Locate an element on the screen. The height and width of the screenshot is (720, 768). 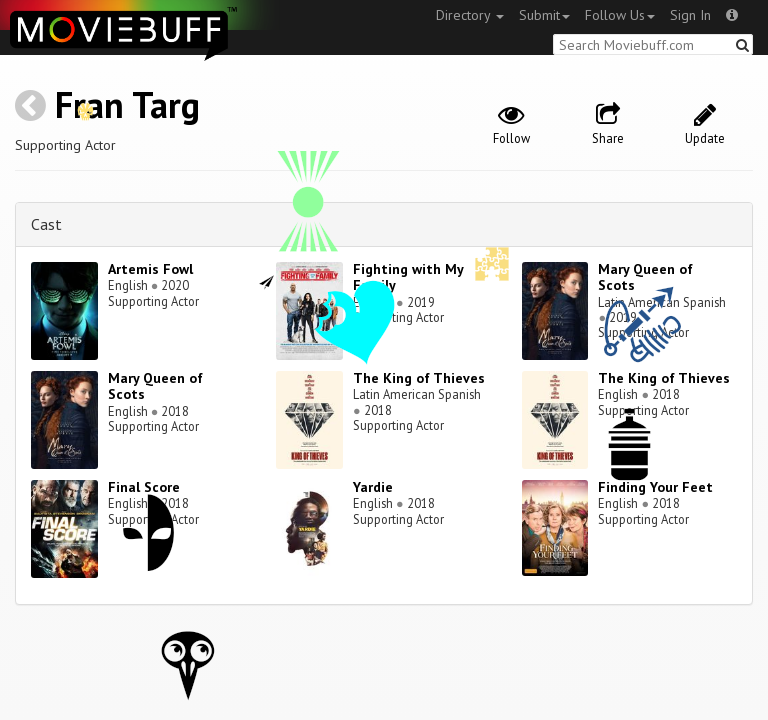
toggle between character personas or roles is located at coordinates (144, 532).